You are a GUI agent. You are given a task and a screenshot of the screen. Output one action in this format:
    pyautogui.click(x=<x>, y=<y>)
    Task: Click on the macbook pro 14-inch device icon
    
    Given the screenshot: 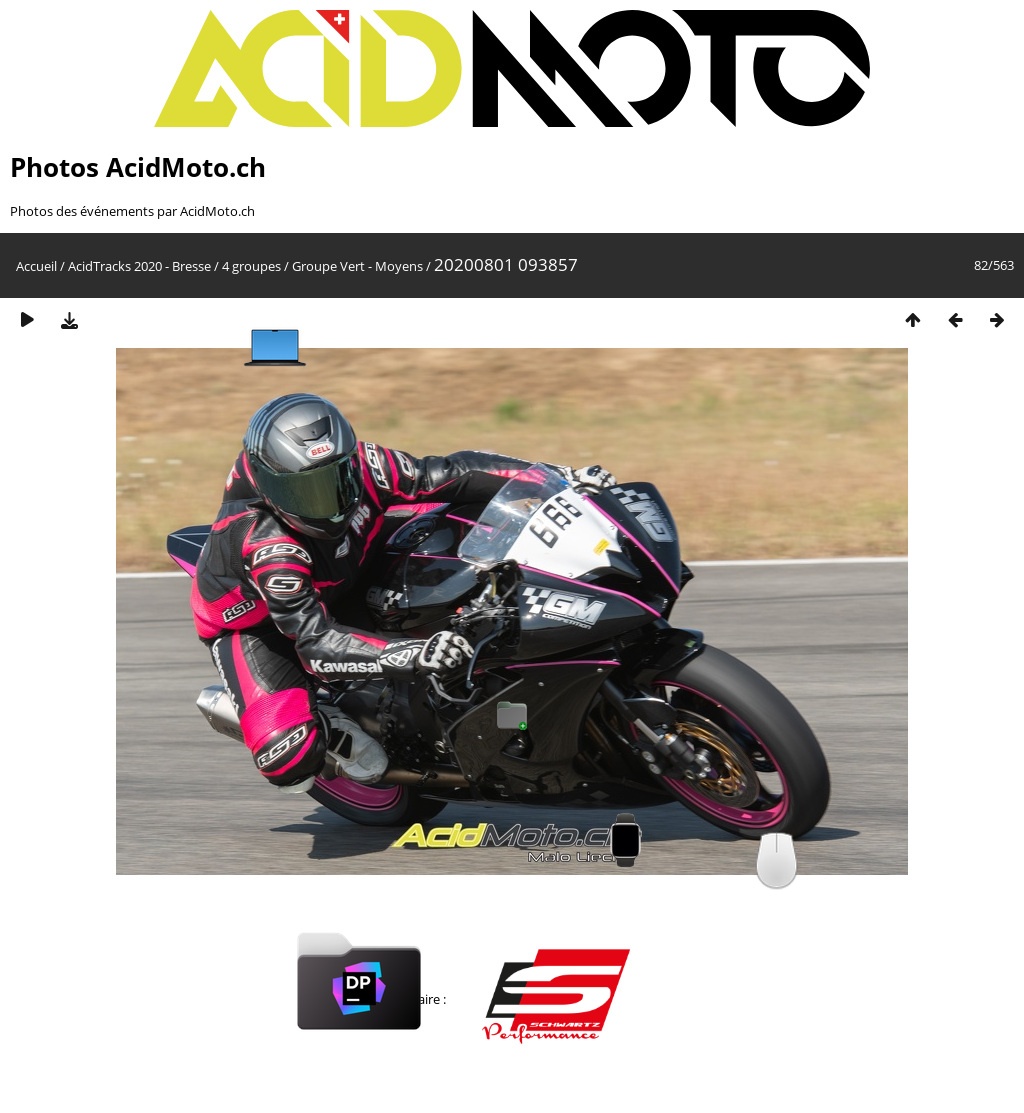 What is the action you would take?
    pyautogui.click(x=275, y=343)
    